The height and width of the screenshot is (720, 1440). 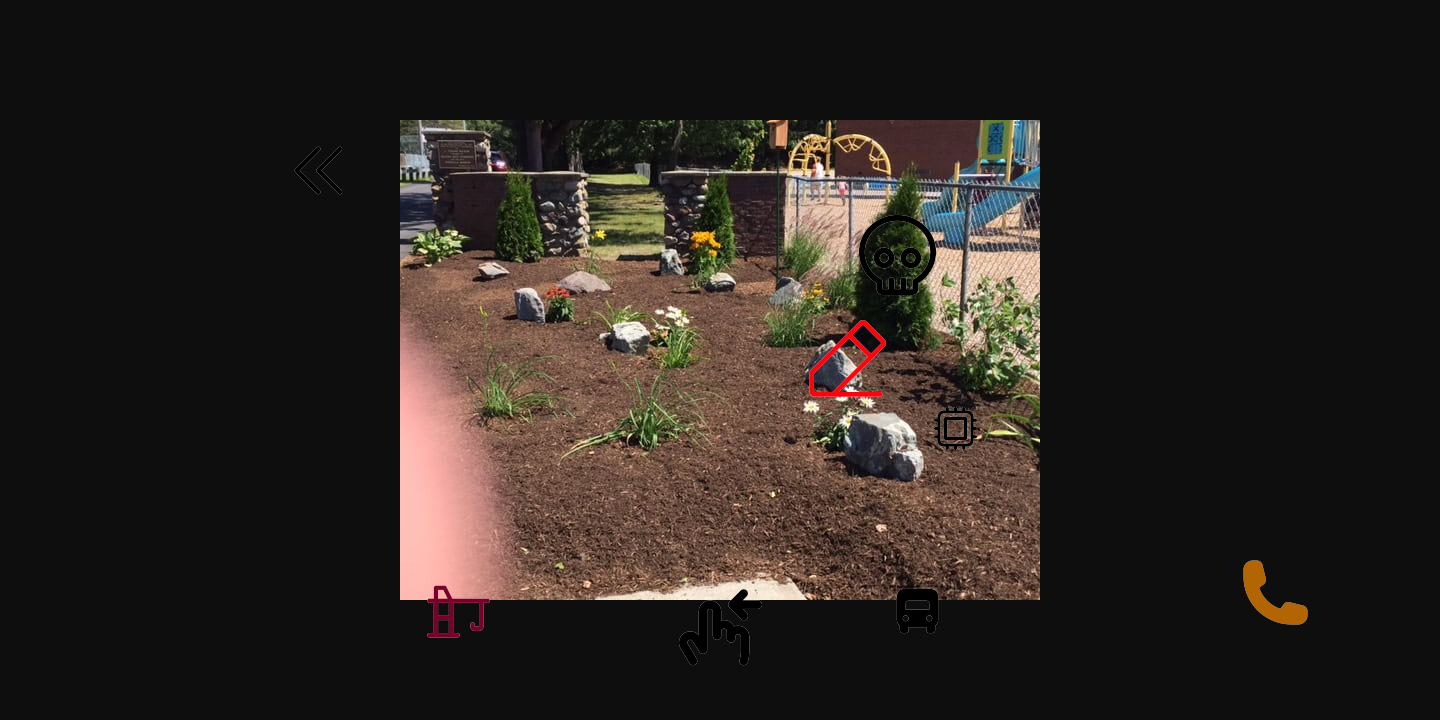 I want to click on edit content or text, so click(x=846, y=360).